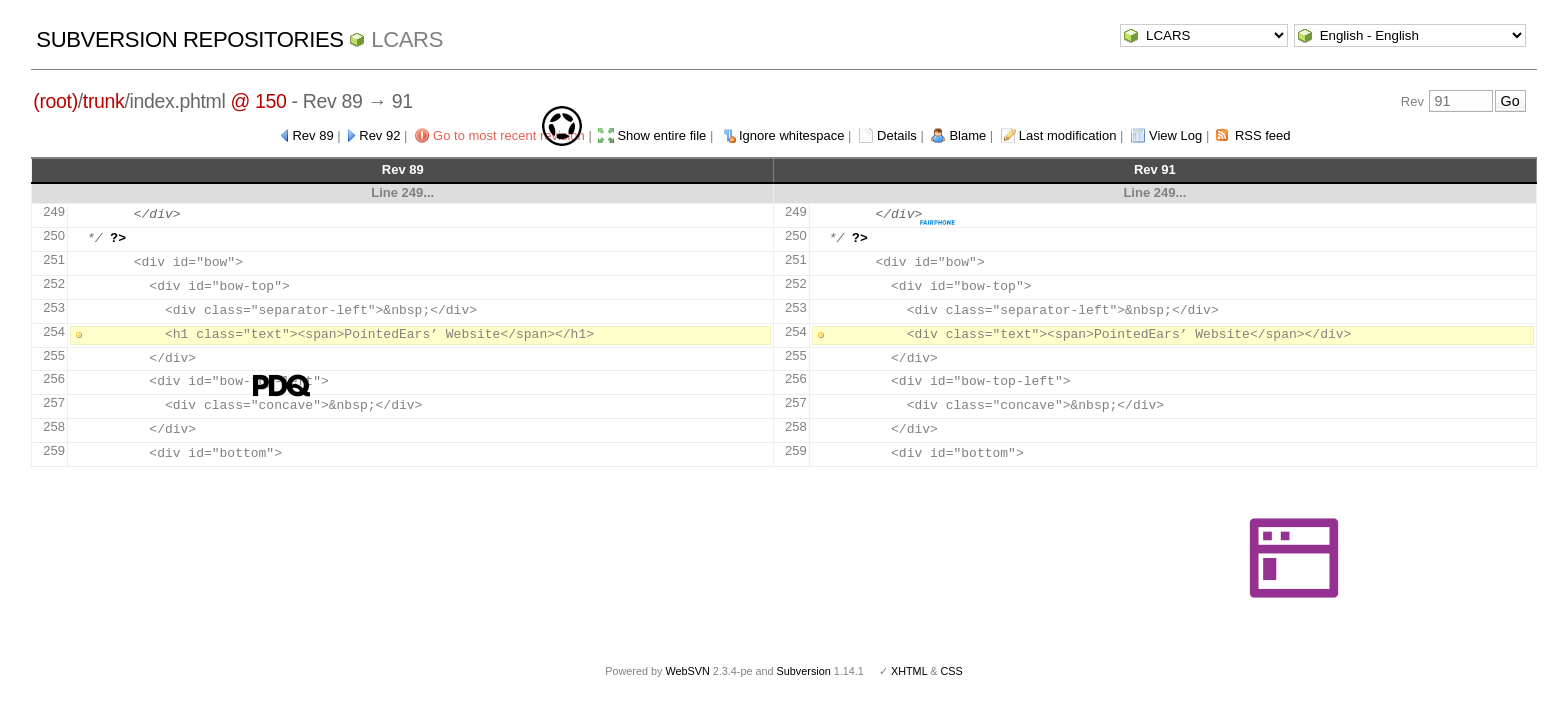 The image size is (1568, 720). Describe the element at coordinates (562, 126) in the screenshot. I see `corona engine logo` at that location.